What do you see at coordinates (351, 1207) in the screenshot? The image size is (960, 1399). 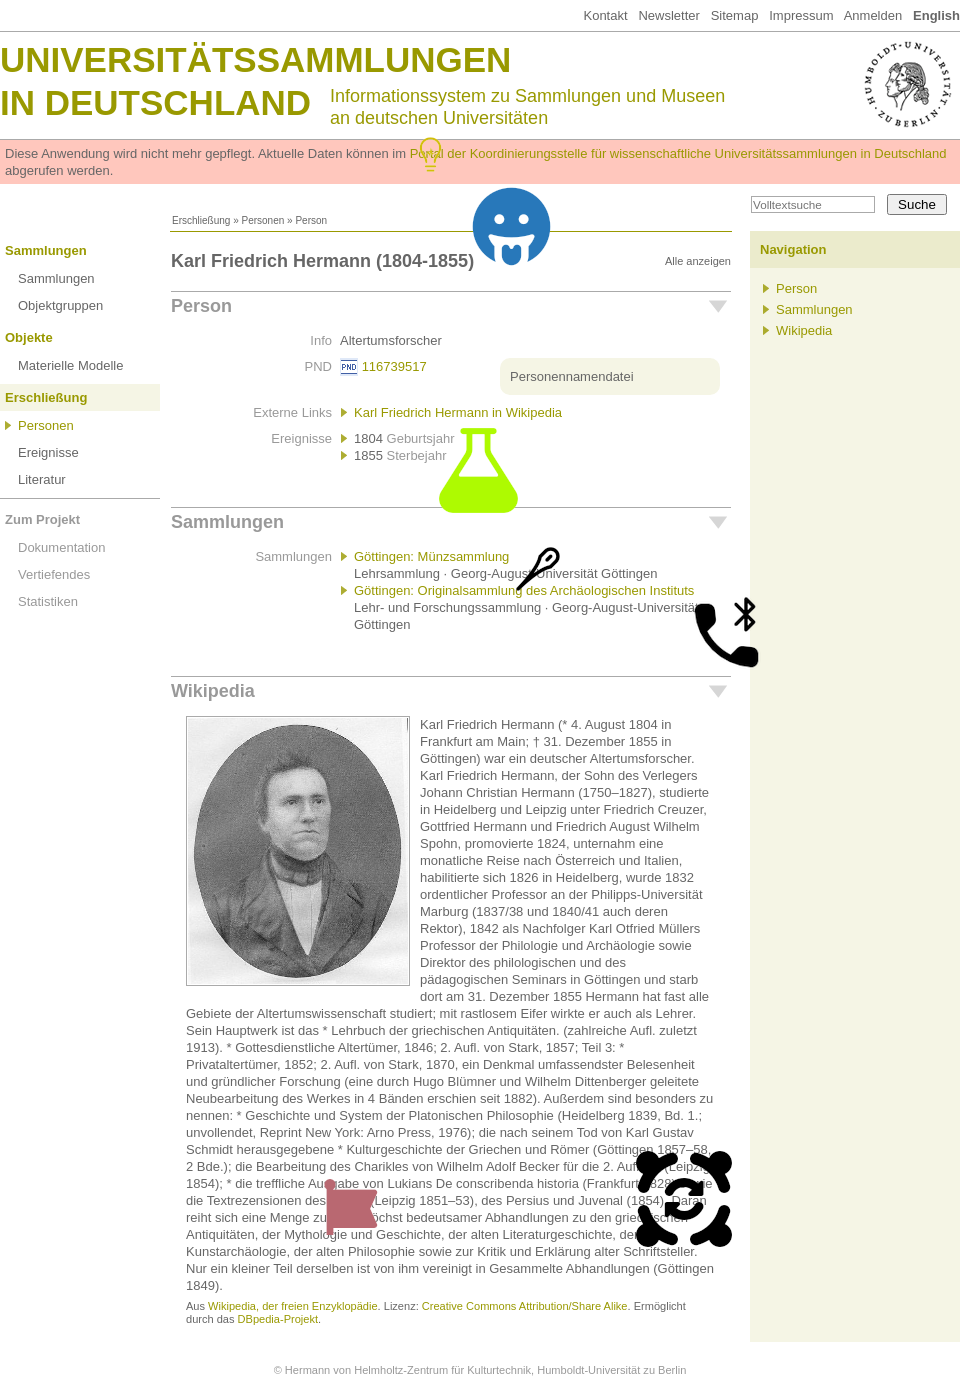 I see `font awesome brand logo` at bounding box center [351, 1207].